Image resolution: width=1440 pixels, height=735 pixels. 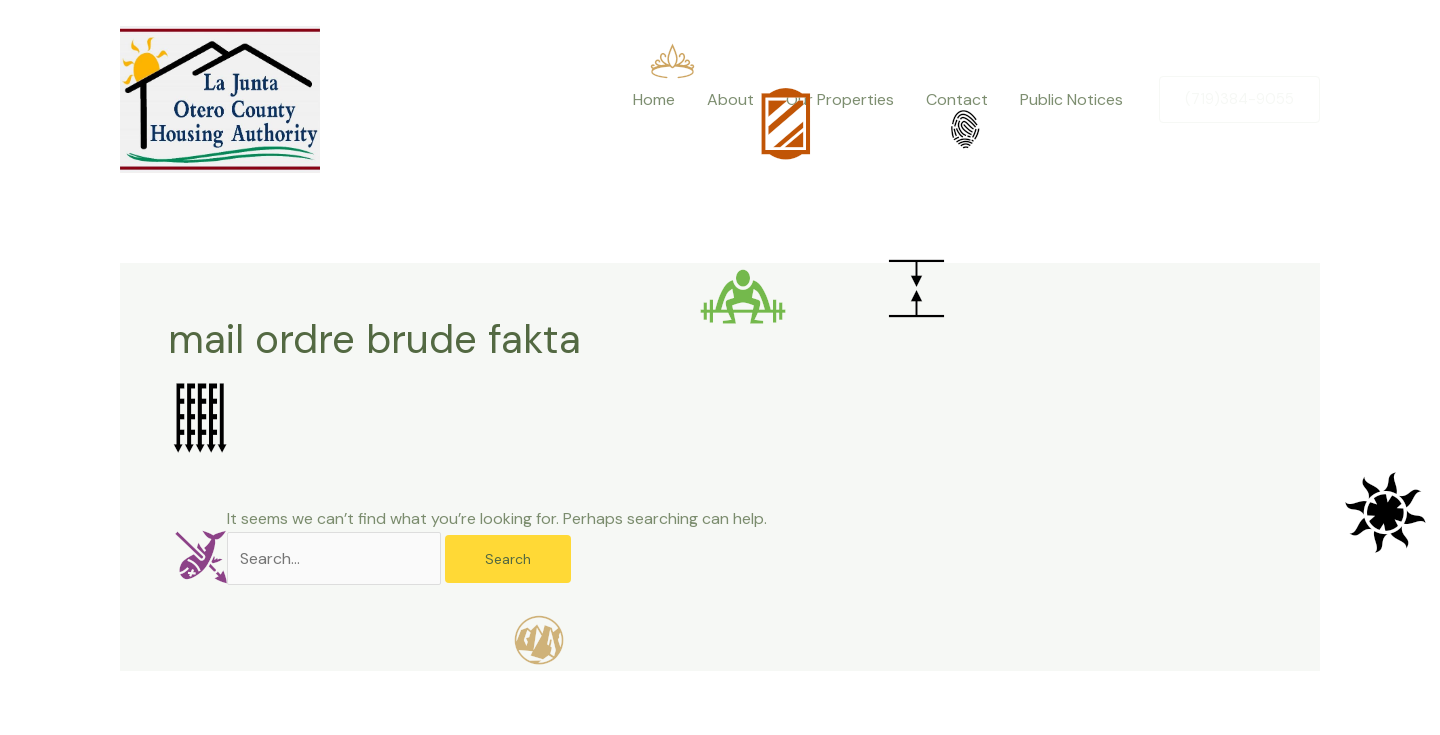 I want to click on view mirror or reflection feature, so click(x=785, y=123).